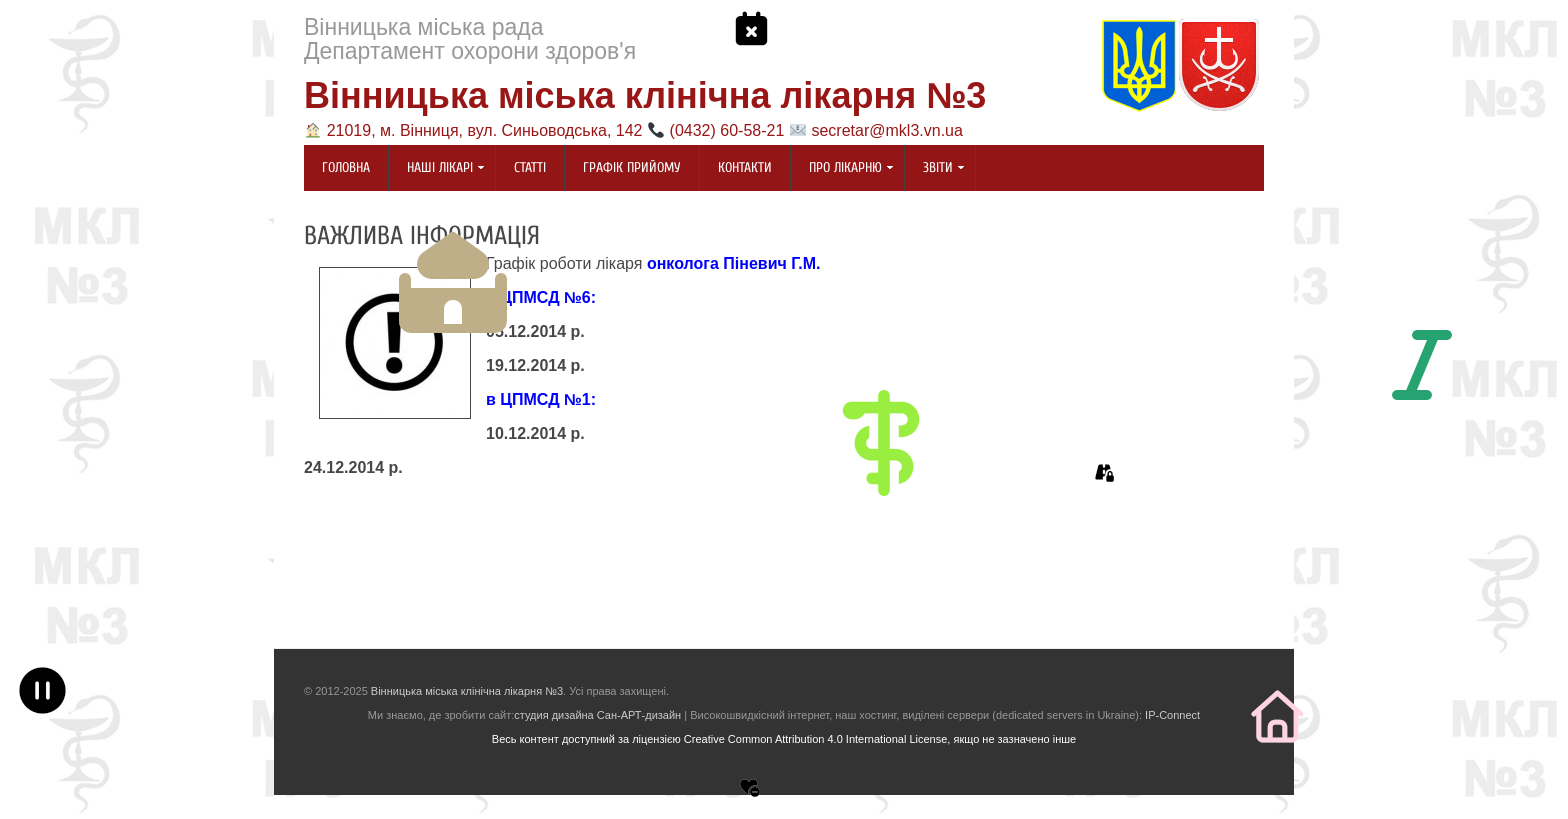 This screenshot has height=819, width=1568. Describe the element at coordinates (751, 29) in the screenshot. I see `cancel or delete a scheduled event` at that location.